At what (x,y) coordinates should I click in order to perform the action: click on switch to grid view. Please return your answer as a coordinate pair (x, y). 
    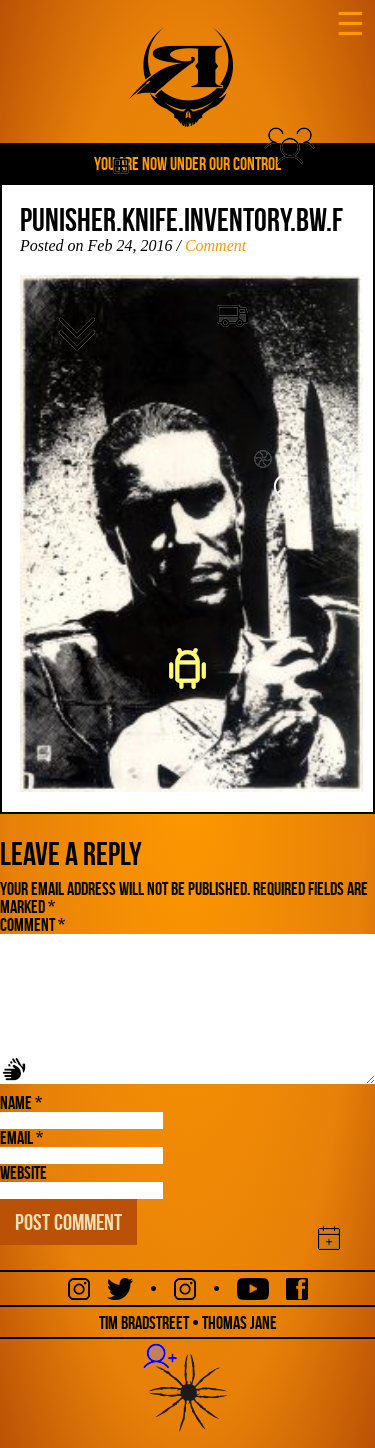
    Looking at the image, I should click on (121, 166).